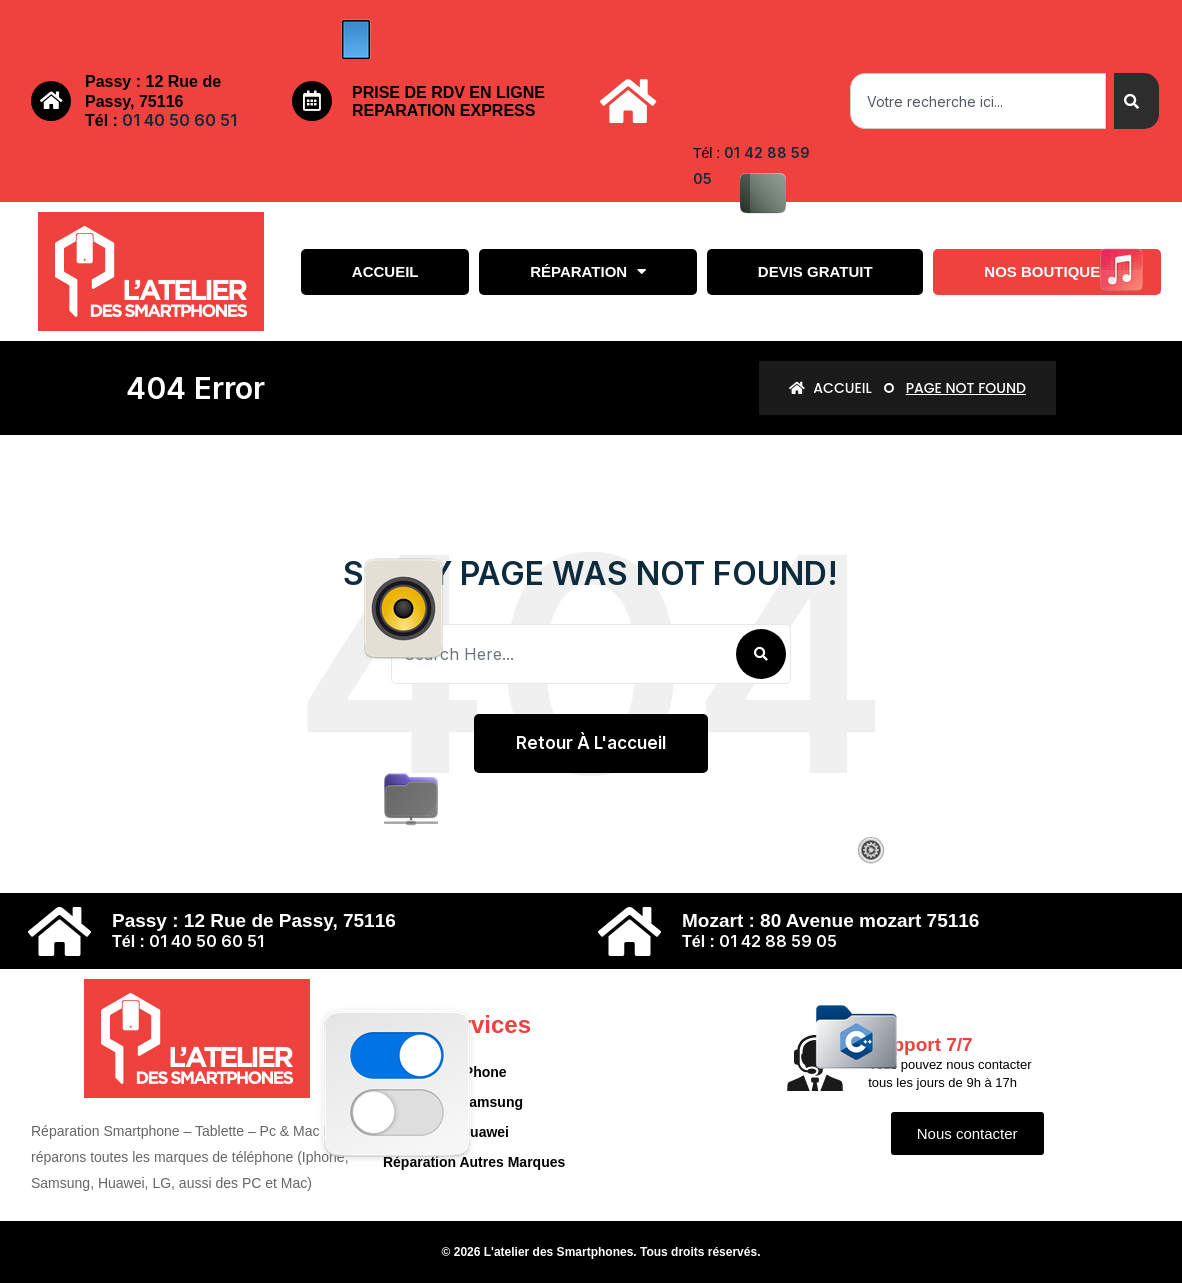  Describe the element at coordinates (763, 192) in the screenshot. I see `access your desktop folder` at that location.